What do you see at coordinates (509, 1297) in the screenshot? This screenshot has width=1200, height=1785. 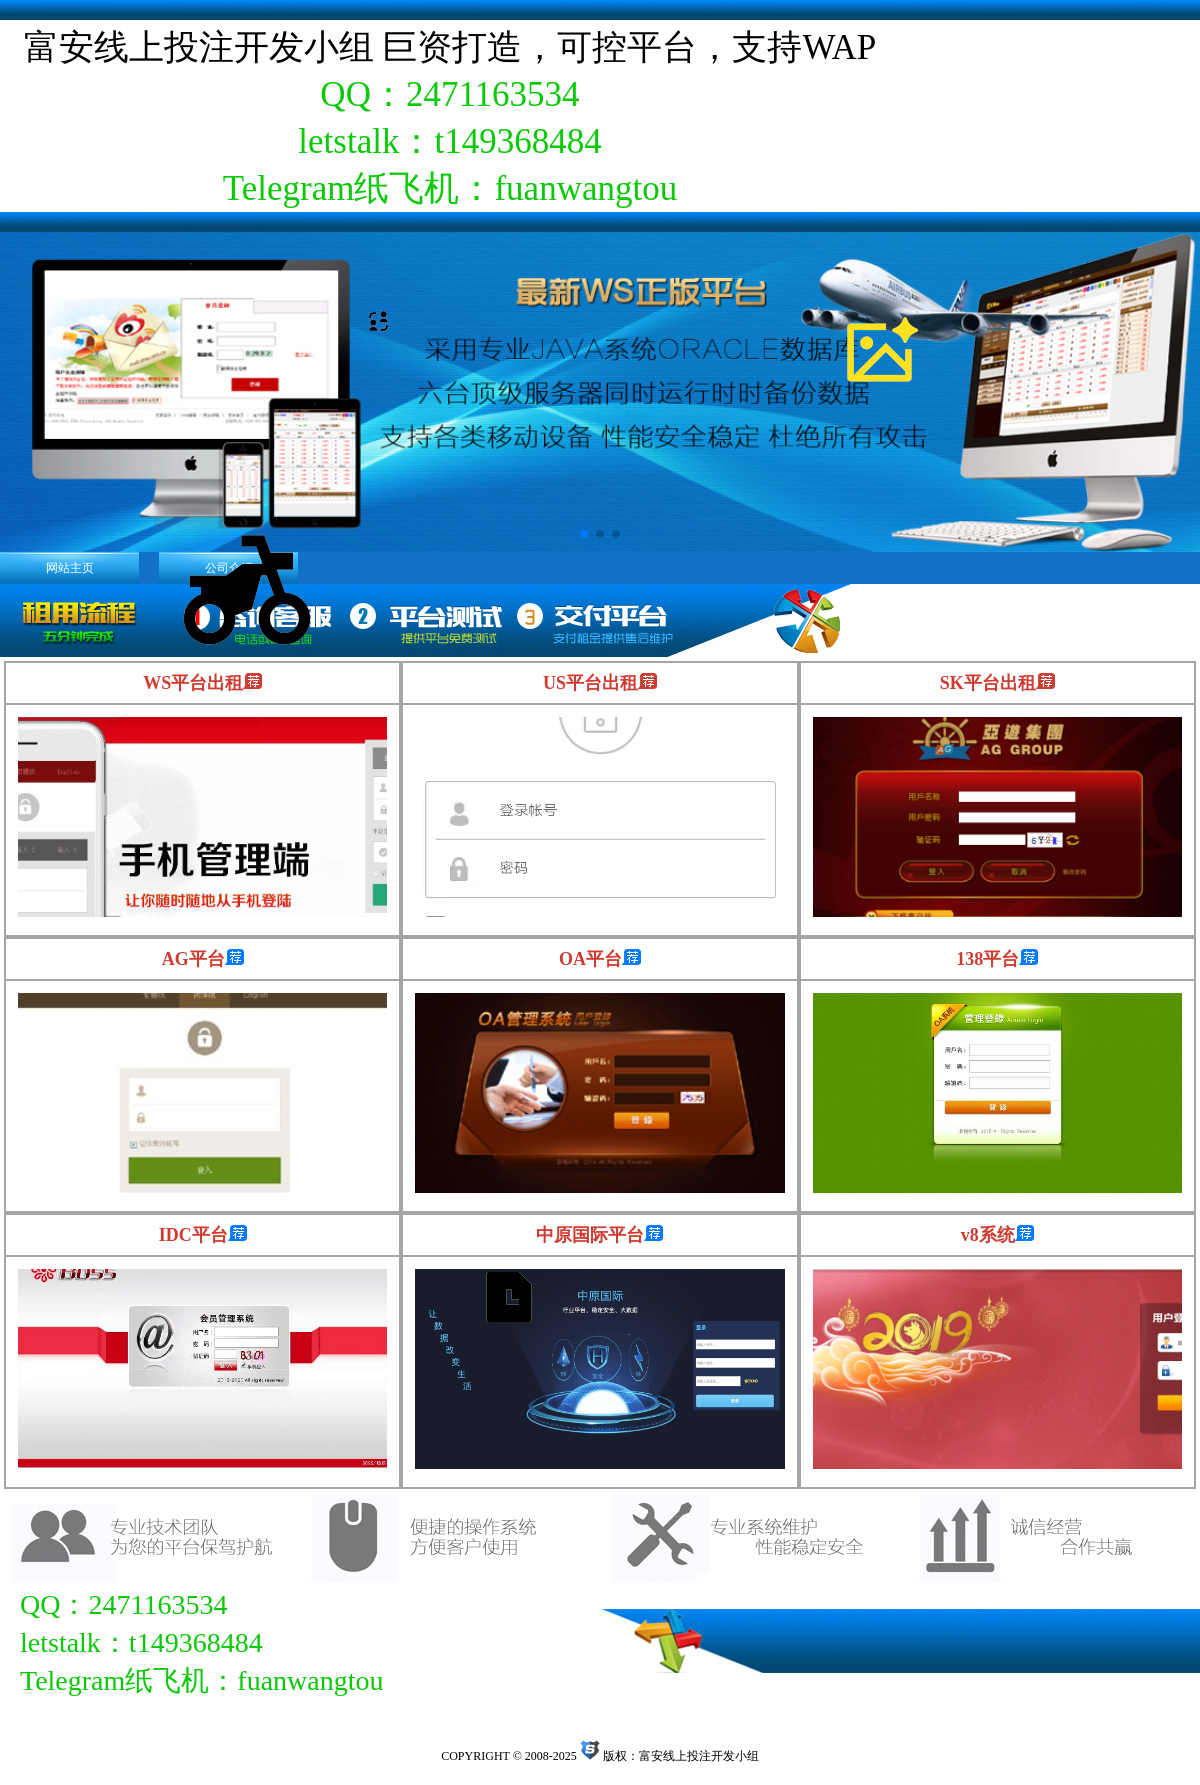 I see `view file version history` at bounding box center [509, 1297].